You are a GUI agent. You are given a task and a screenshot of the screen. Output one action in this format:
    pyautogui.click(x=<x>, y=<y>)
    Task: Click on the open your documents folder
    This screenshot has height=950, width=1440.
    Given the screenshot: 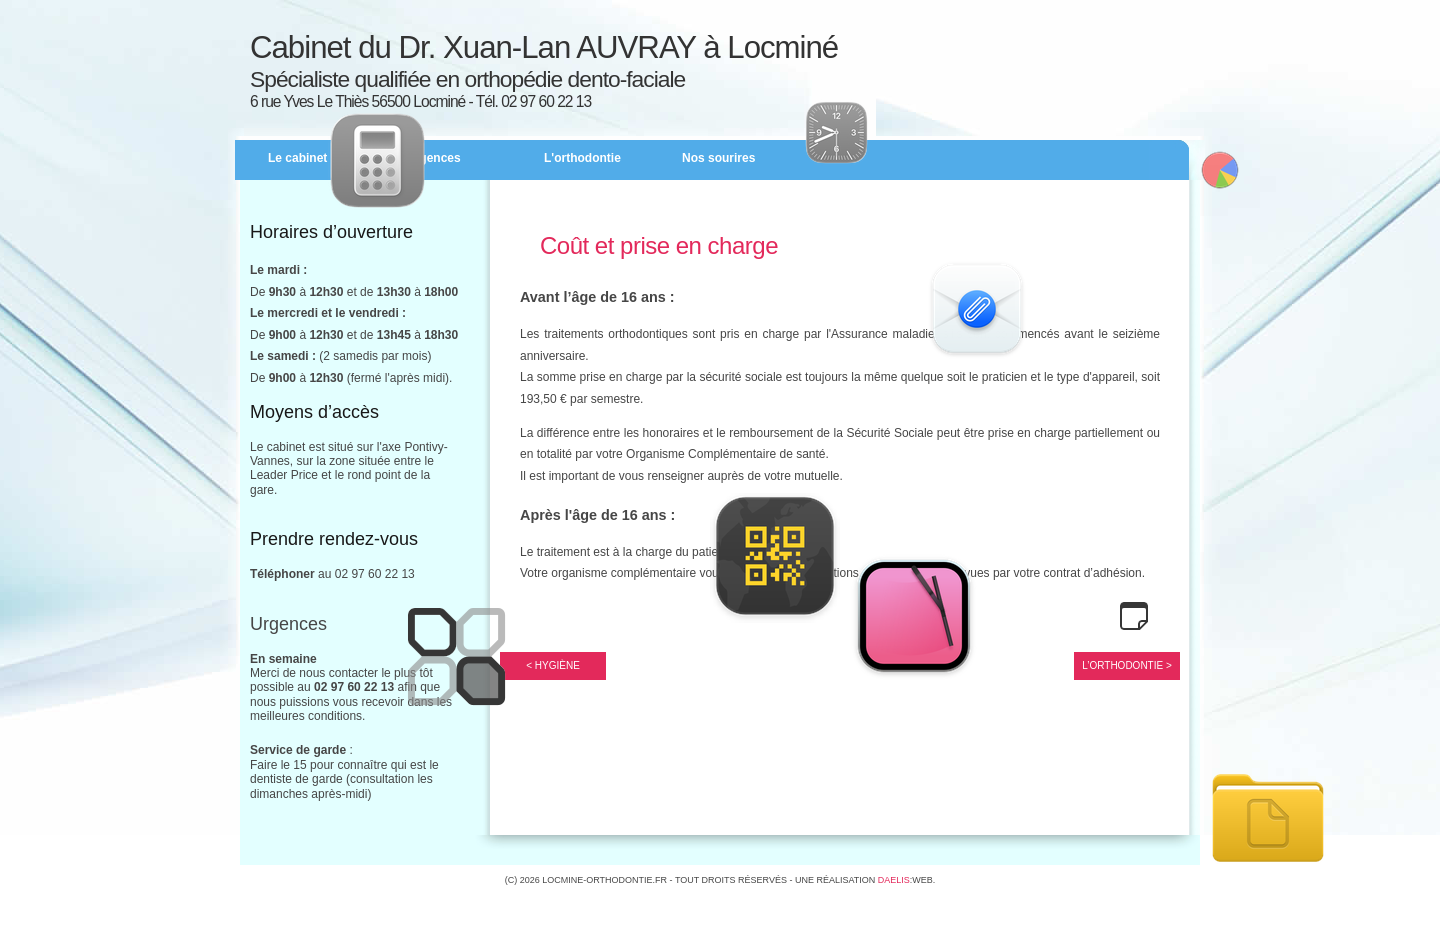 What is the action you would take?
    pyautogui.click(x=1268, y=818)
    